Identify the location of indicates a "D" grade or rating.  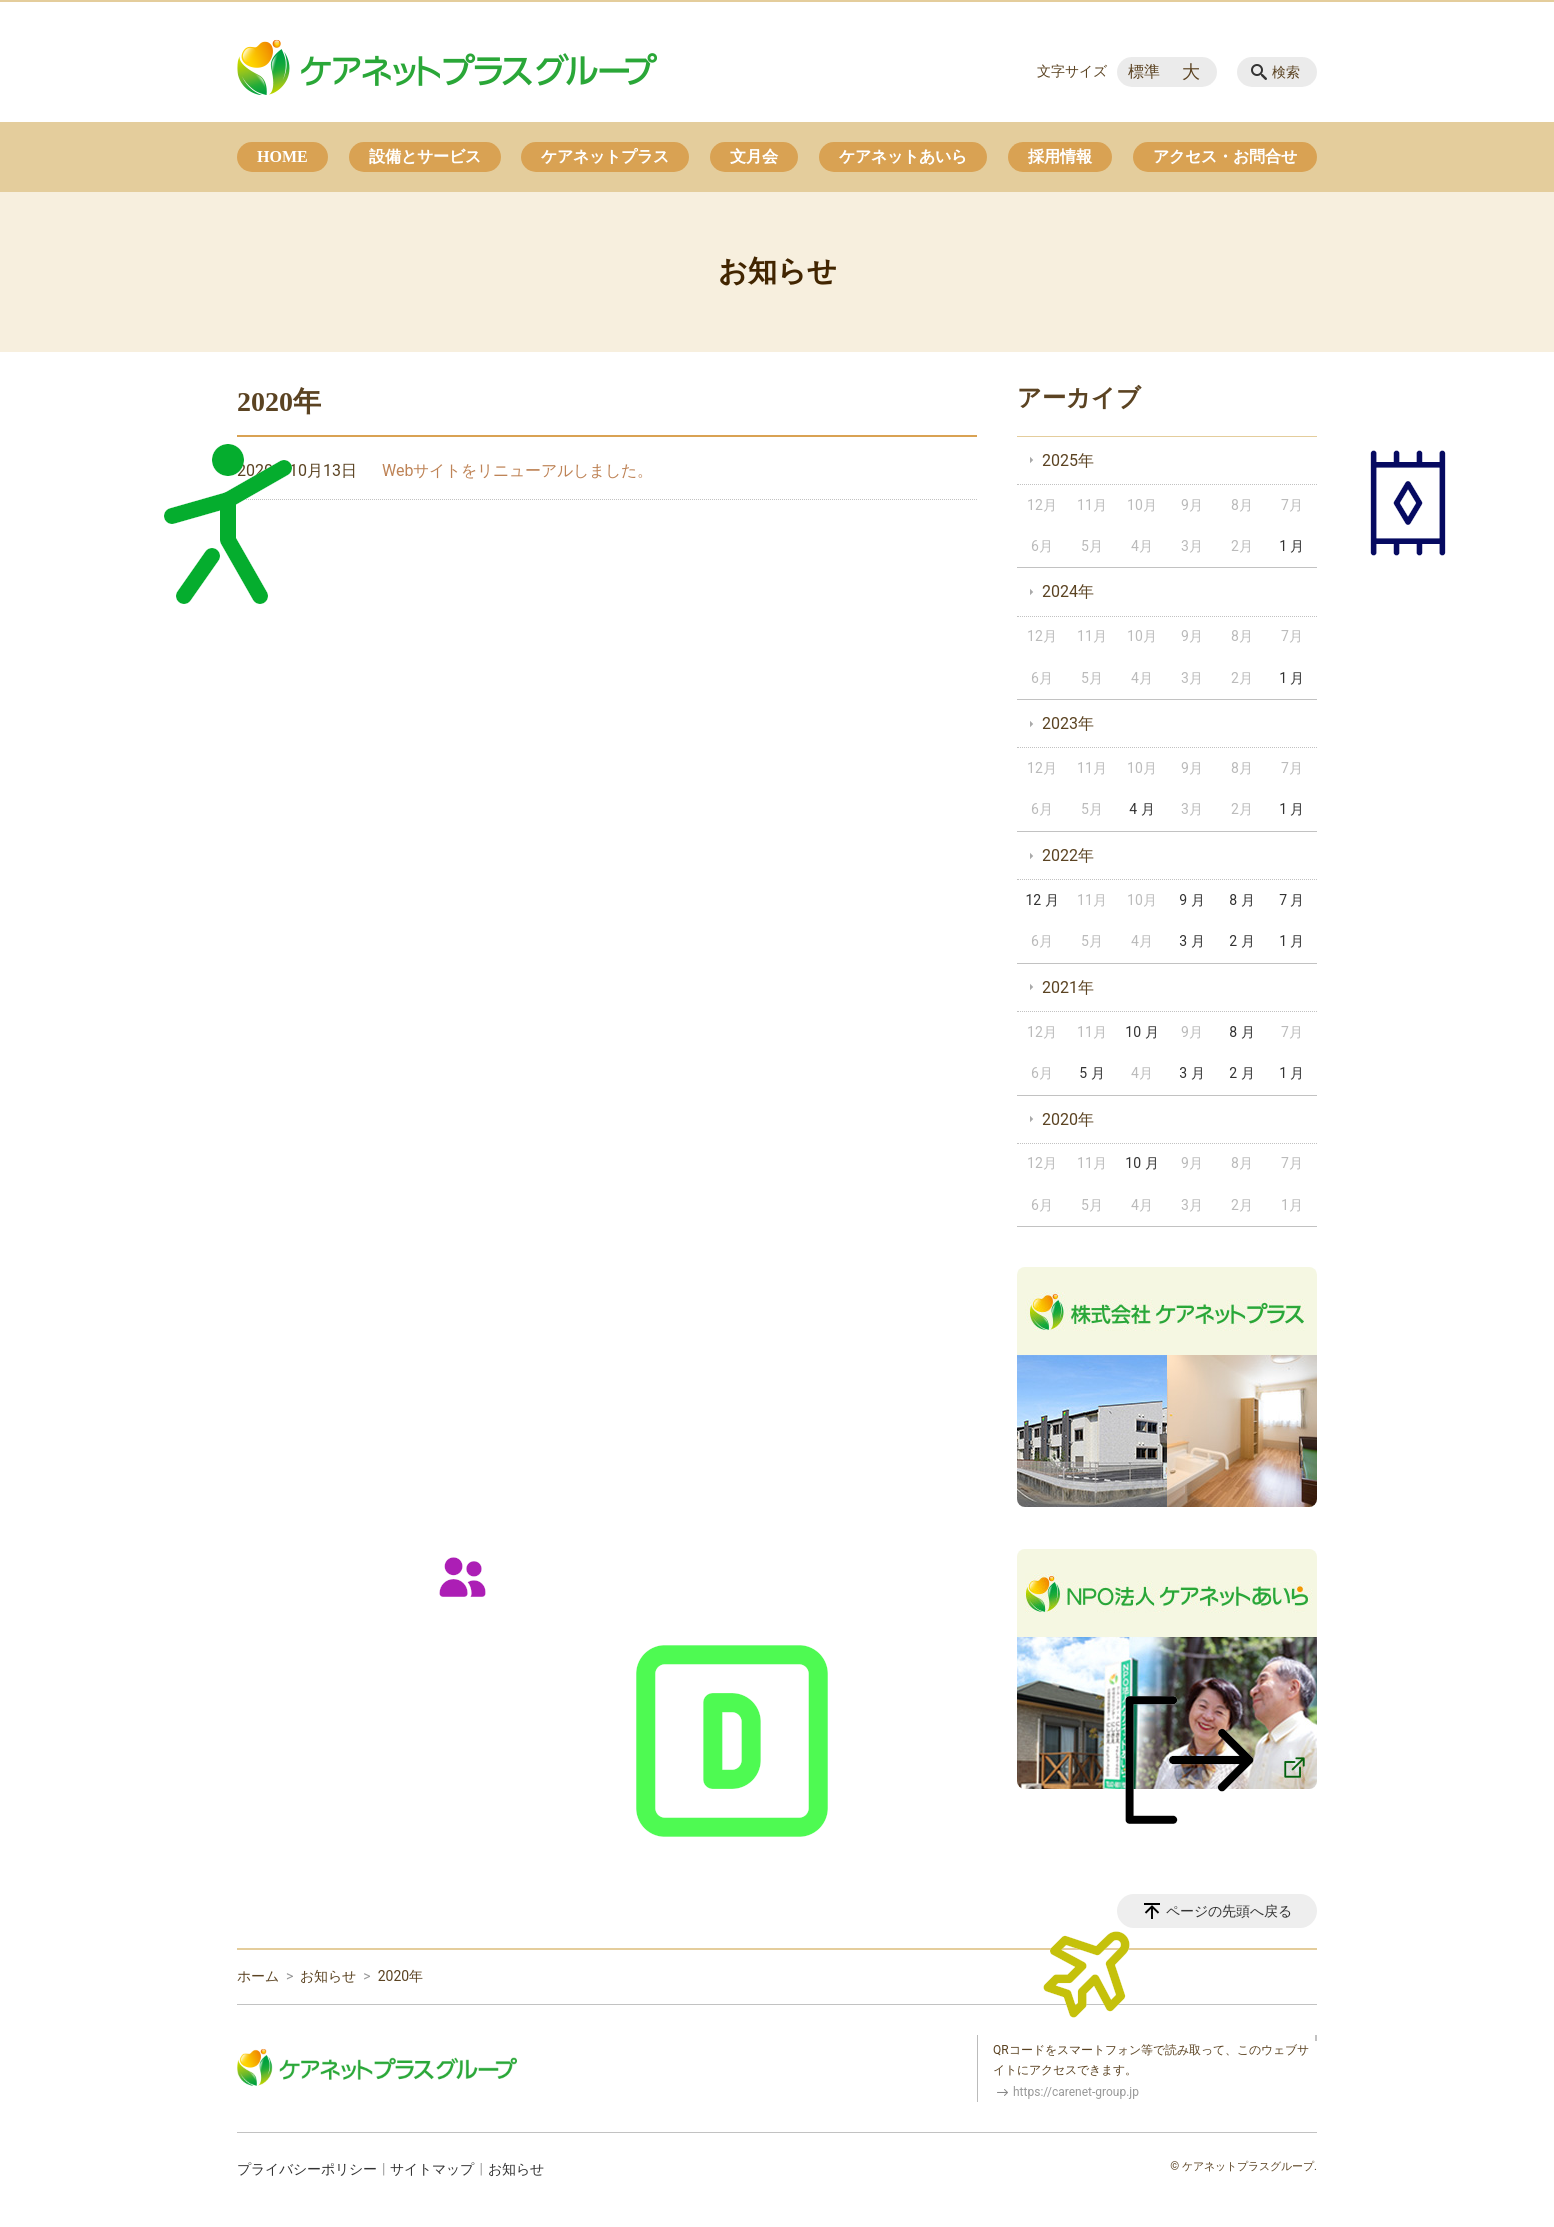
(732, 1741).